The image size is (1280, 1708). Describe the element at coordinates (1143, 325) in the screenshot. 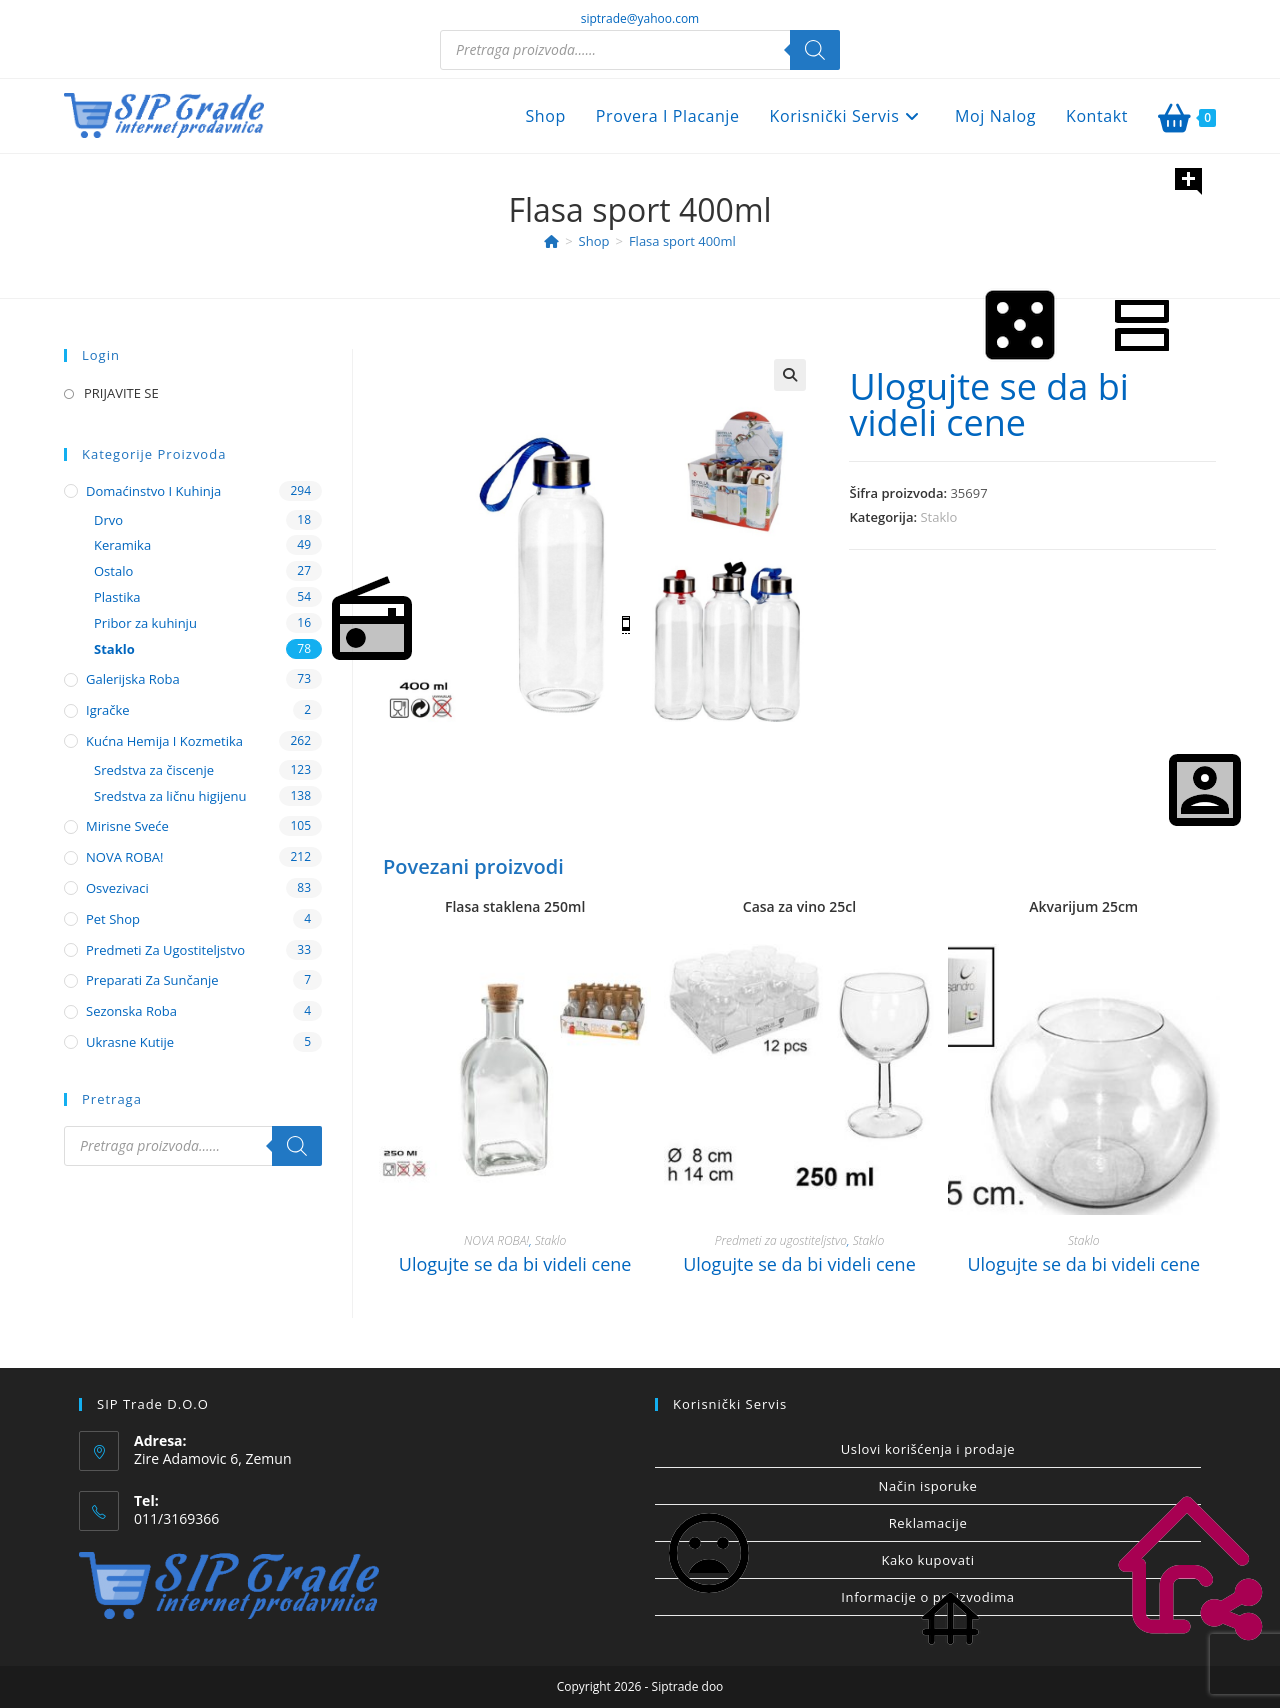

I see `view agenda or schedule items` at that location.